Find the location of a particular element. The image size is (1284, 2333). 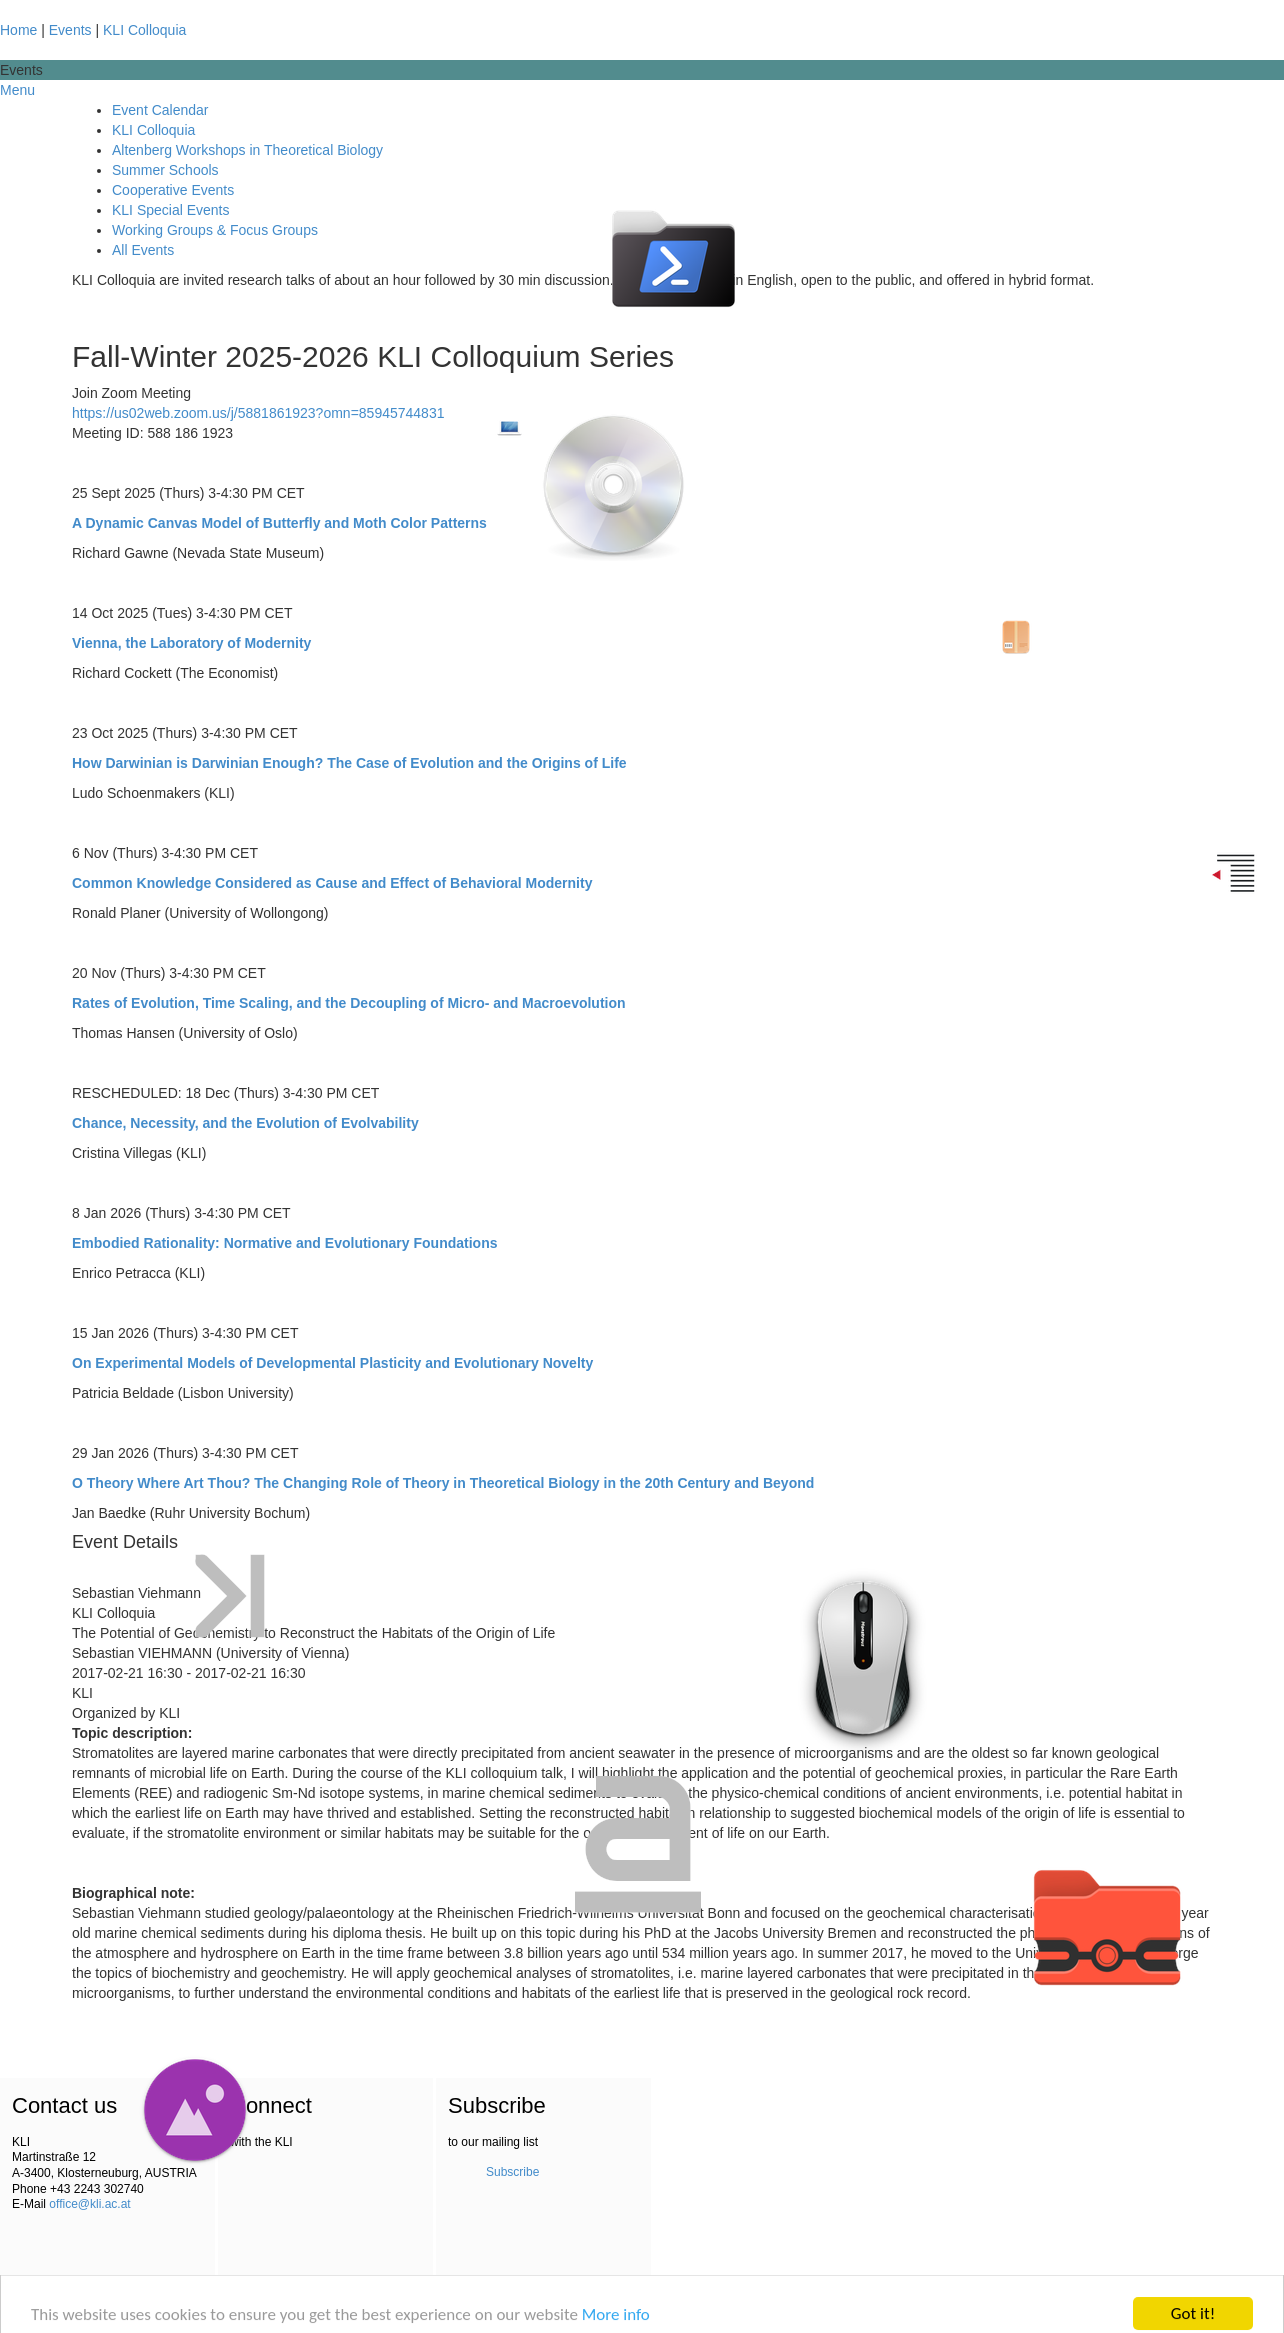

open folder containing cherish ball pokémon or event pokémon is located at coordinates (1106, 1931).